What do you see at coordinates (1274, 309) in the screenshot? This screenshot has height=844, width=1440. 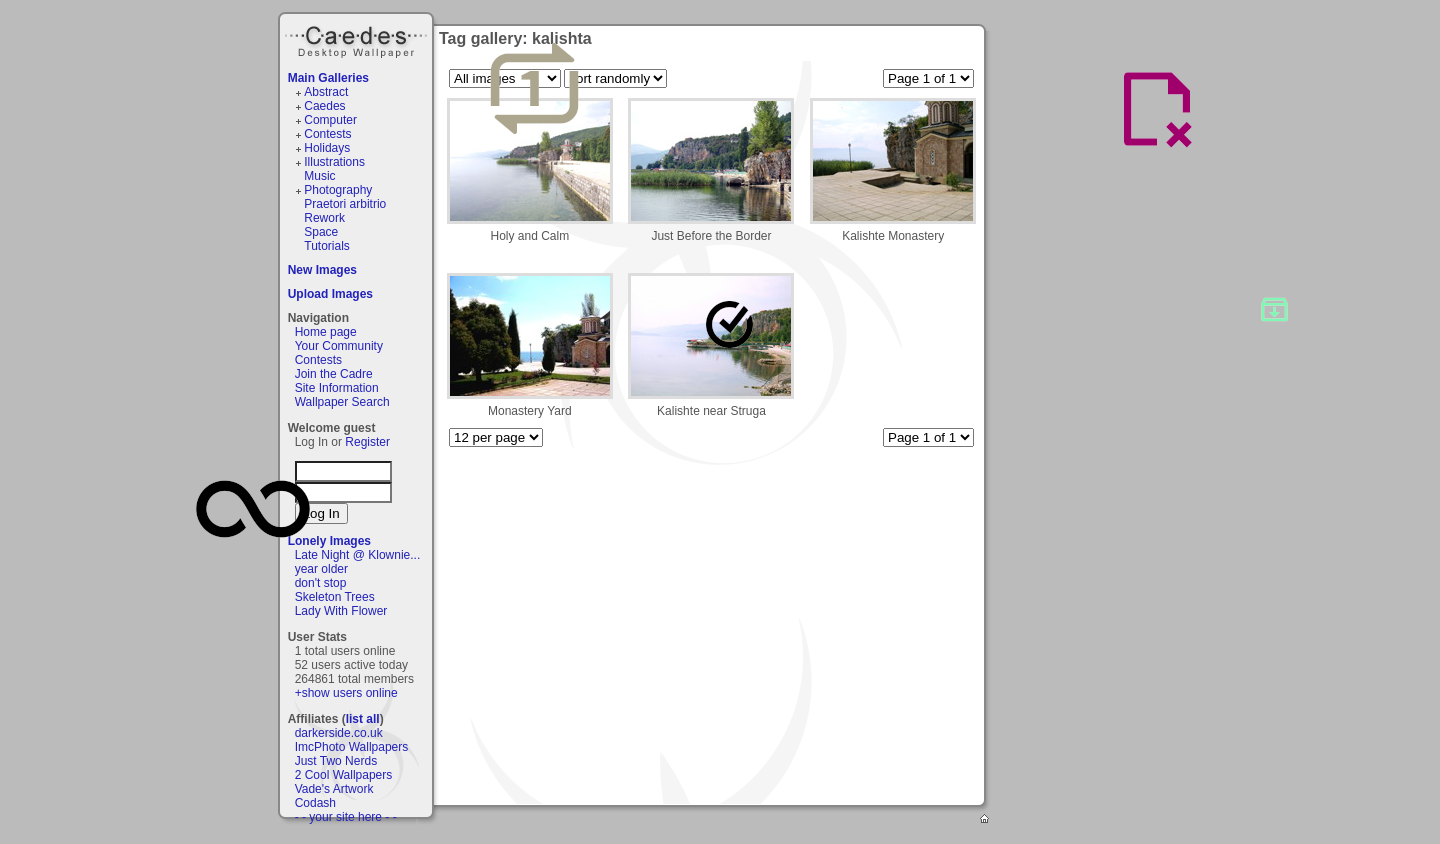 I see `archive selected messages to inbox storage` at bounding box center [1274, 309].